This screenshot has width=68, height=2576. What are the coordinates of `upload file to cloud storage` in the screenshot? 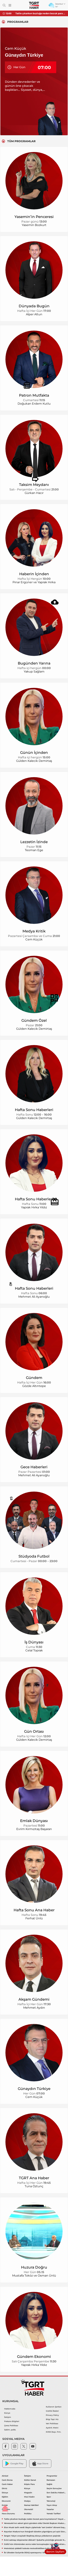 It's located at (55, 602).